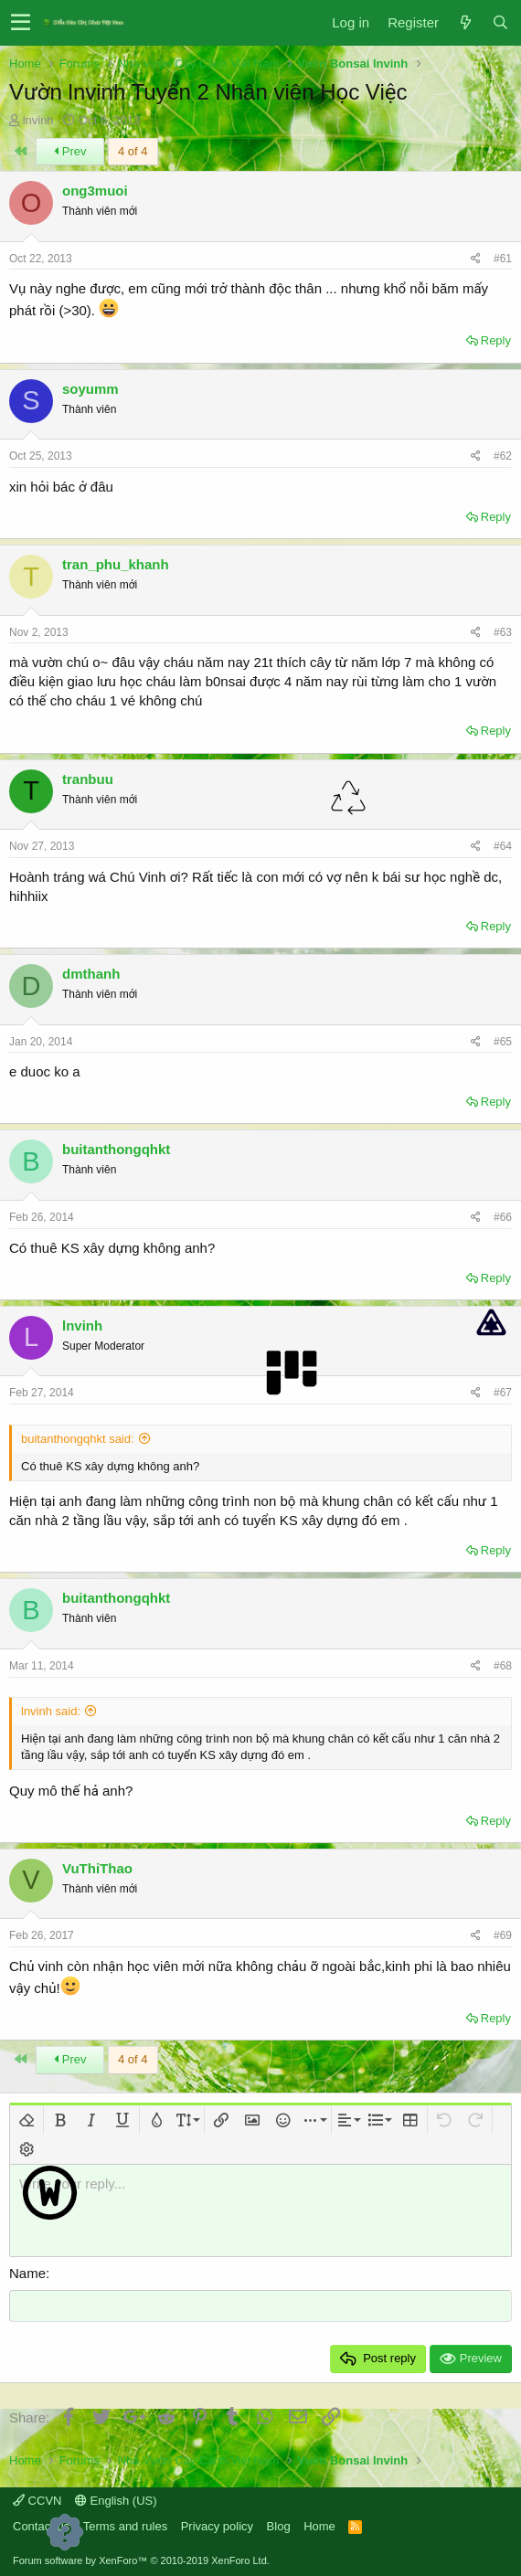  What do you see at coordinates (65, 2532) in the screenshot?
I see `access help or FAQ section` at bounding box center [65, 2532].